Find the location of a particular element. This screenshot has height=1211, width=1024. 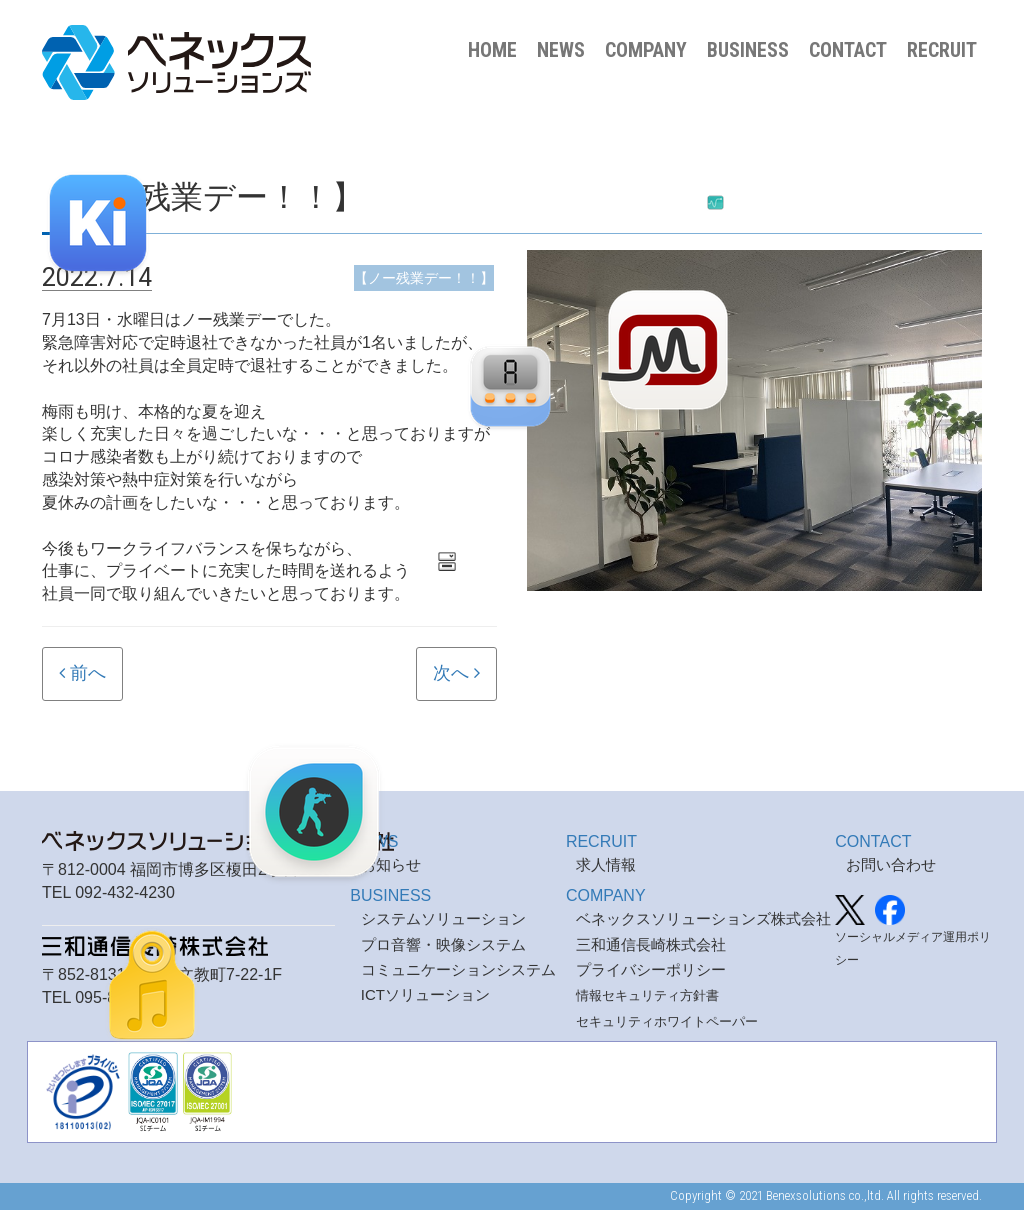

open openchrom chromatography software is located at coordinates (668, 350).